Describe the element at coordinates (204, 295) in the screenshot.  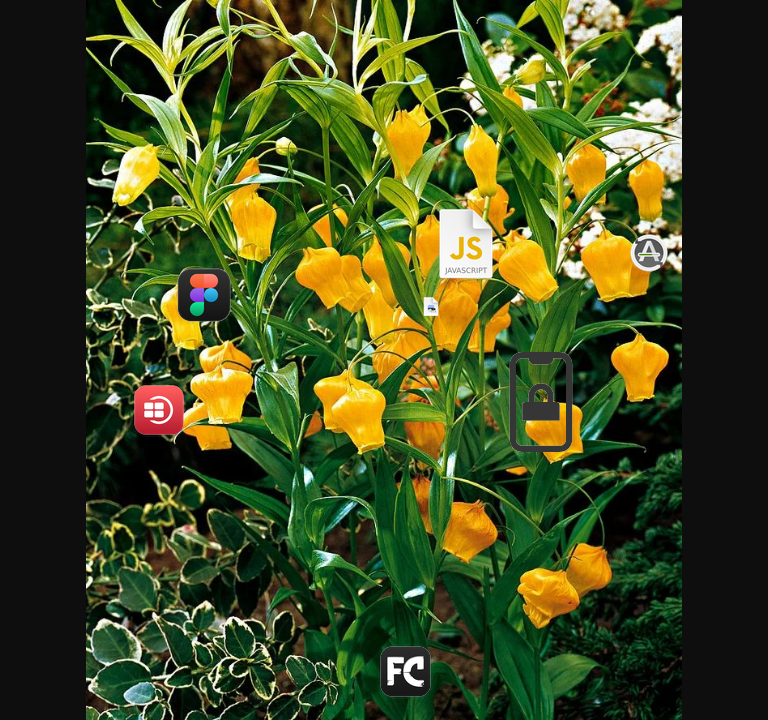
I see `open figma design app` at that location.